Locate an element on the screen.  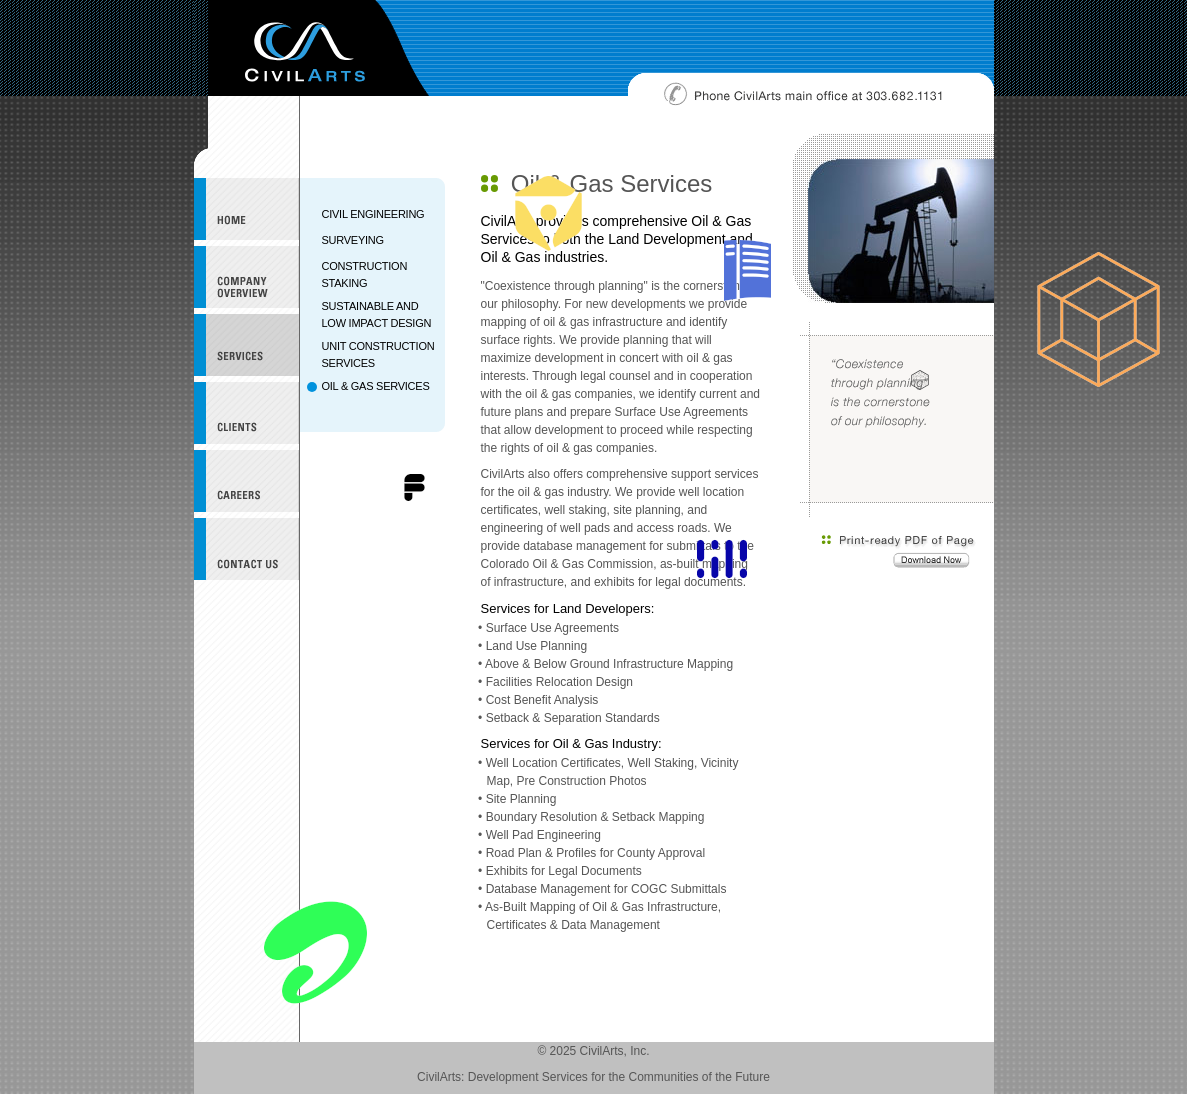
nucleo icon library logo is located at coordinates (548, 213).